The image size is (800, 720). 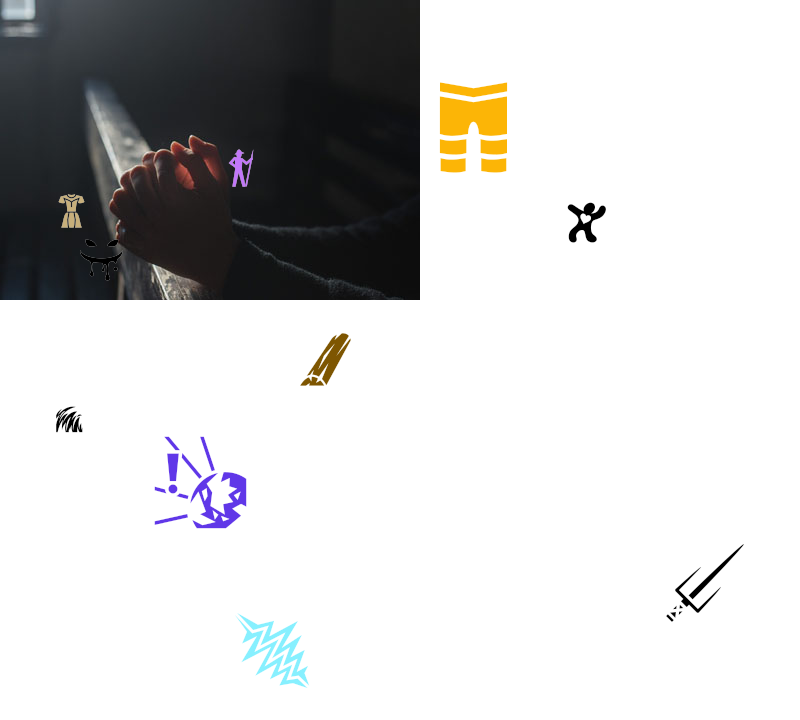 What do you see at coordinates (241, 168) in the screenshot?
I see `select pikeman unit in strategy game` at bounding box center [241, 168].